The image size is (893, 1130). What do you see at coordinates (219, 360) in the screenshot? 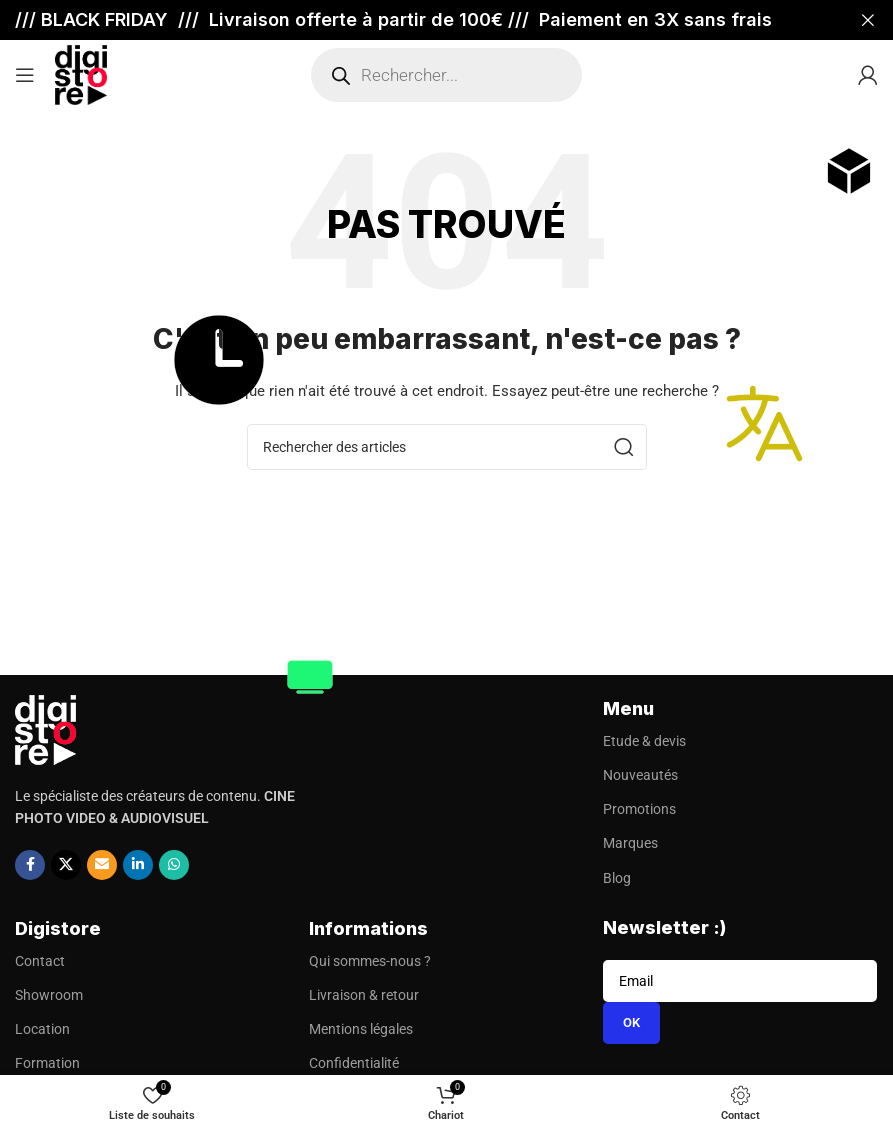
I see `view time or clock settings` at bounding box center [219, 360].